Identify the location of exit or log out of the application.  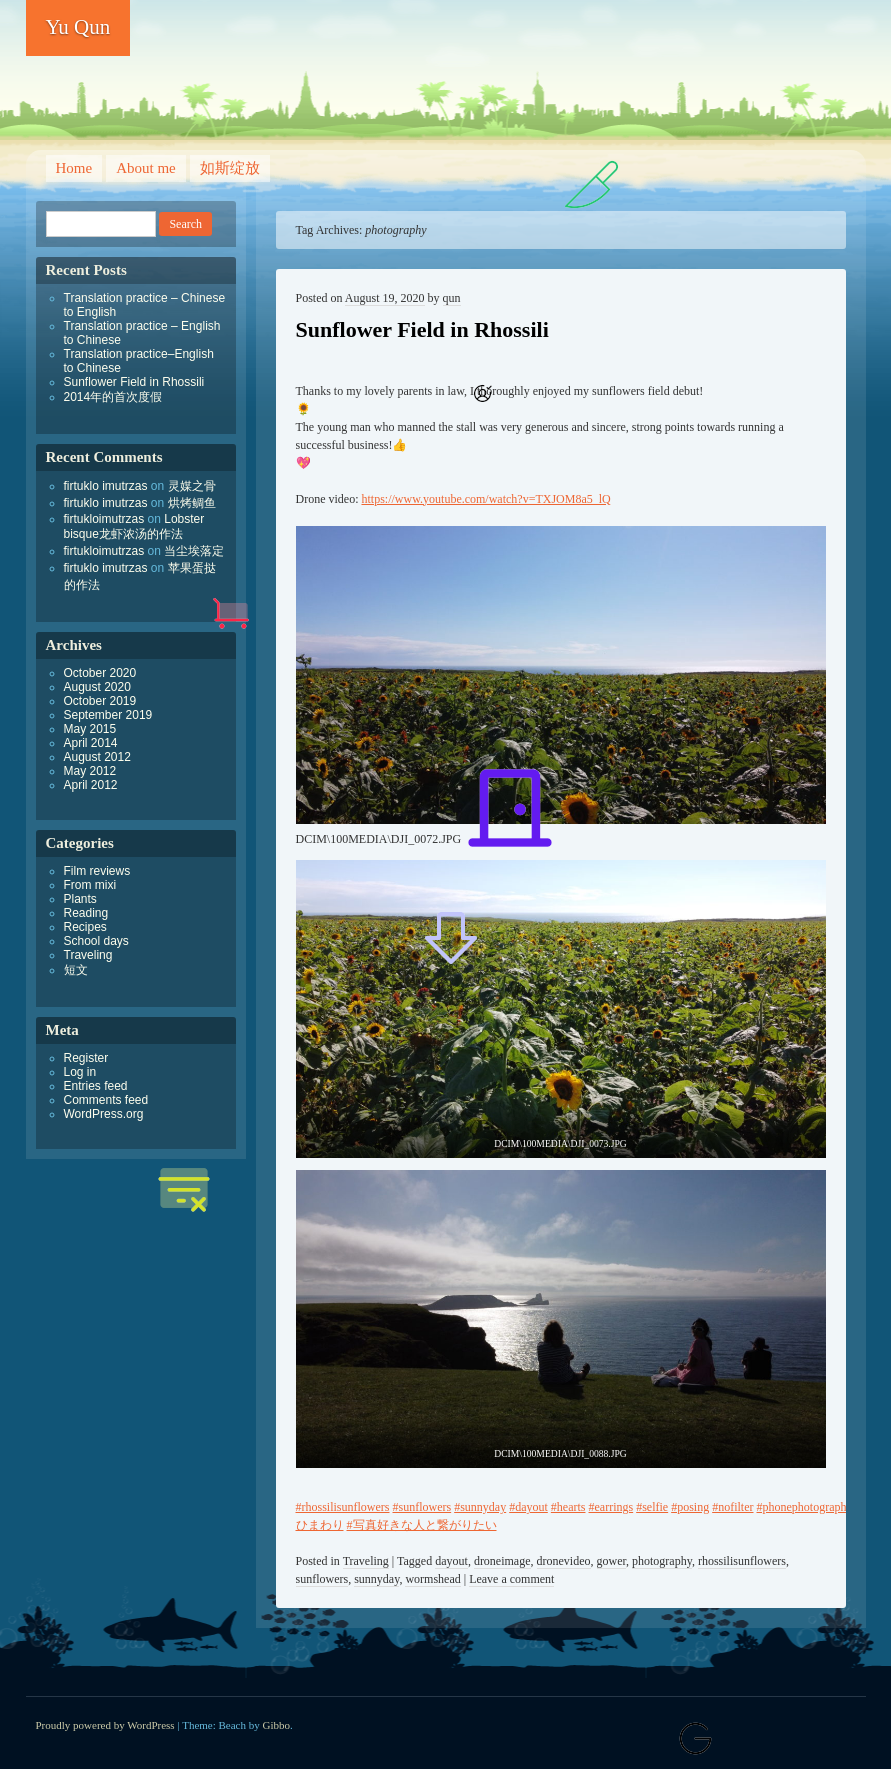
(510, 808).